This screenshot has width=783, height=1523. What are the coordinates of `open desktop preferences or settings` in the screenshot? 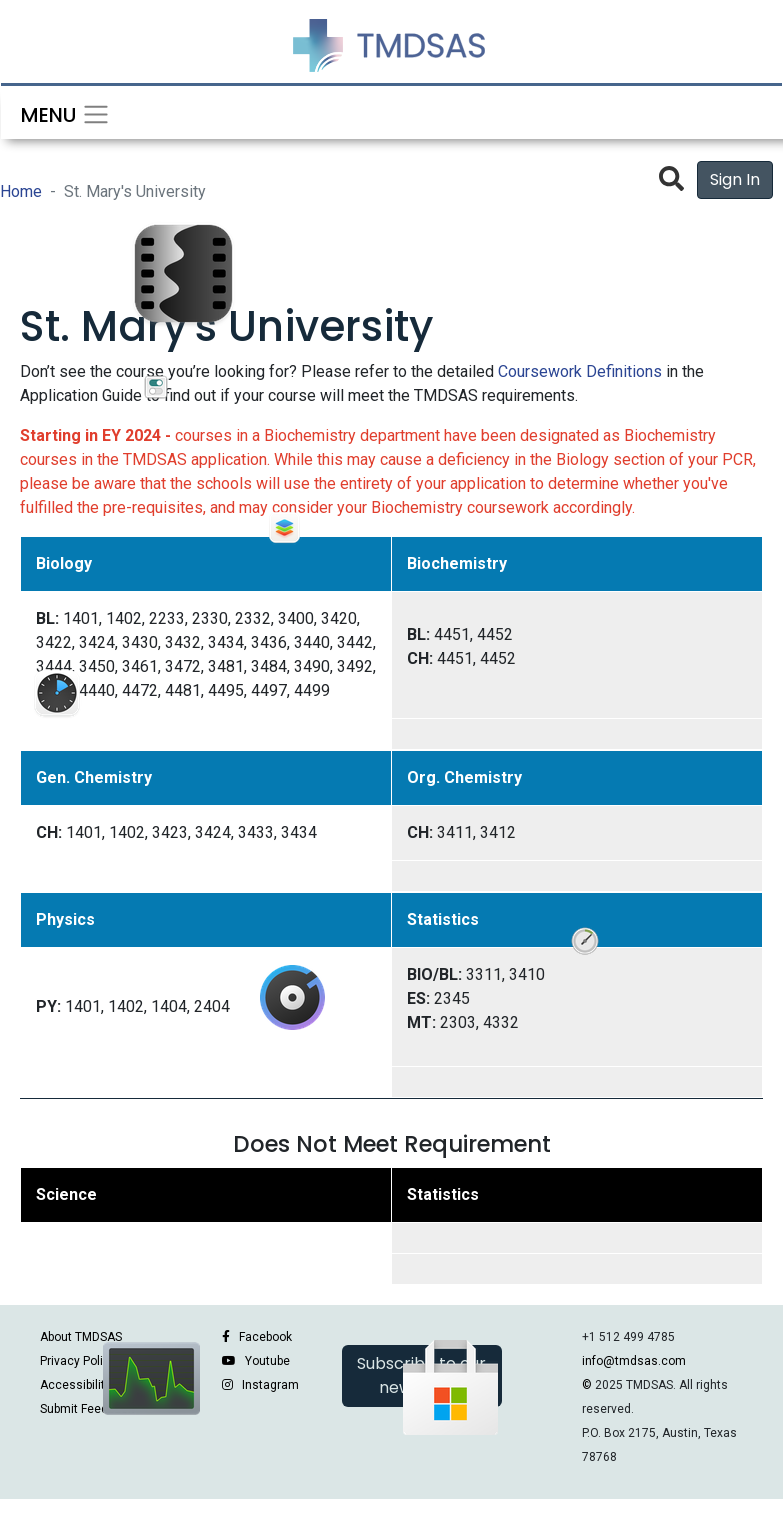 It's located at (156, 387).